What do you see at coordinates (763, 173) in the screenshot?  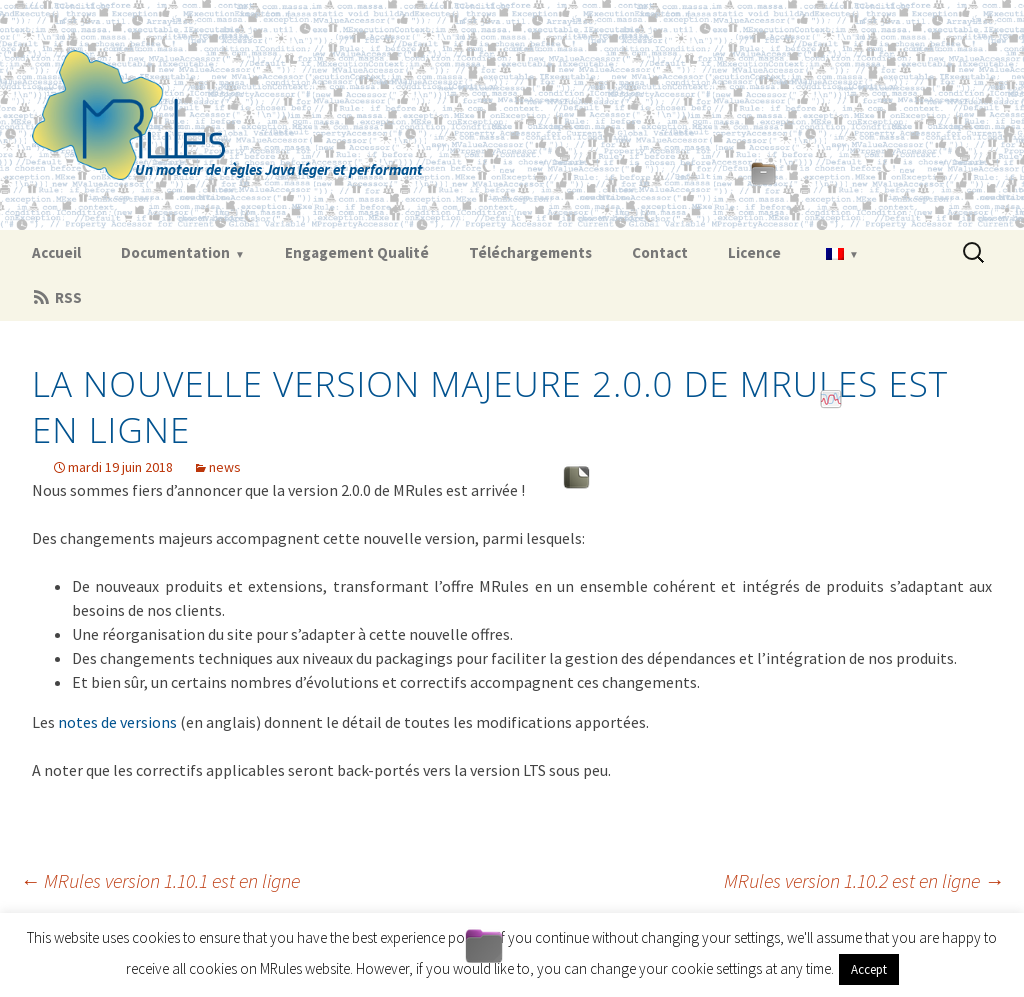 I see `open the files application` at bounding box center [763, 173].